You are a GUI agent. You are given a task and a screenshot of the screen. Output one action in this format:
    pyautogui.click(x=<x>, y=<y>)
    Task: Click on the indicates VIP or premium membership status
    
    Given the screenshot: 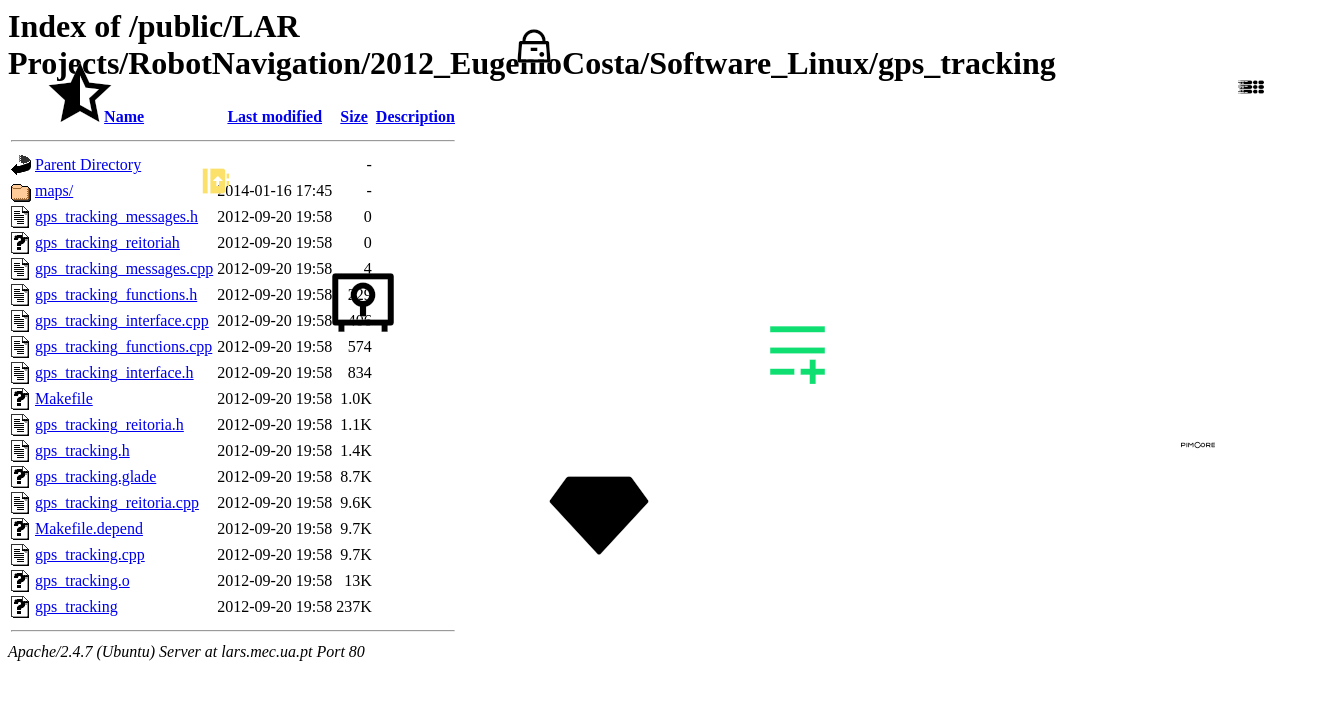 What is the action you would take?
    pyautogui.click(x=599, y=514)
    